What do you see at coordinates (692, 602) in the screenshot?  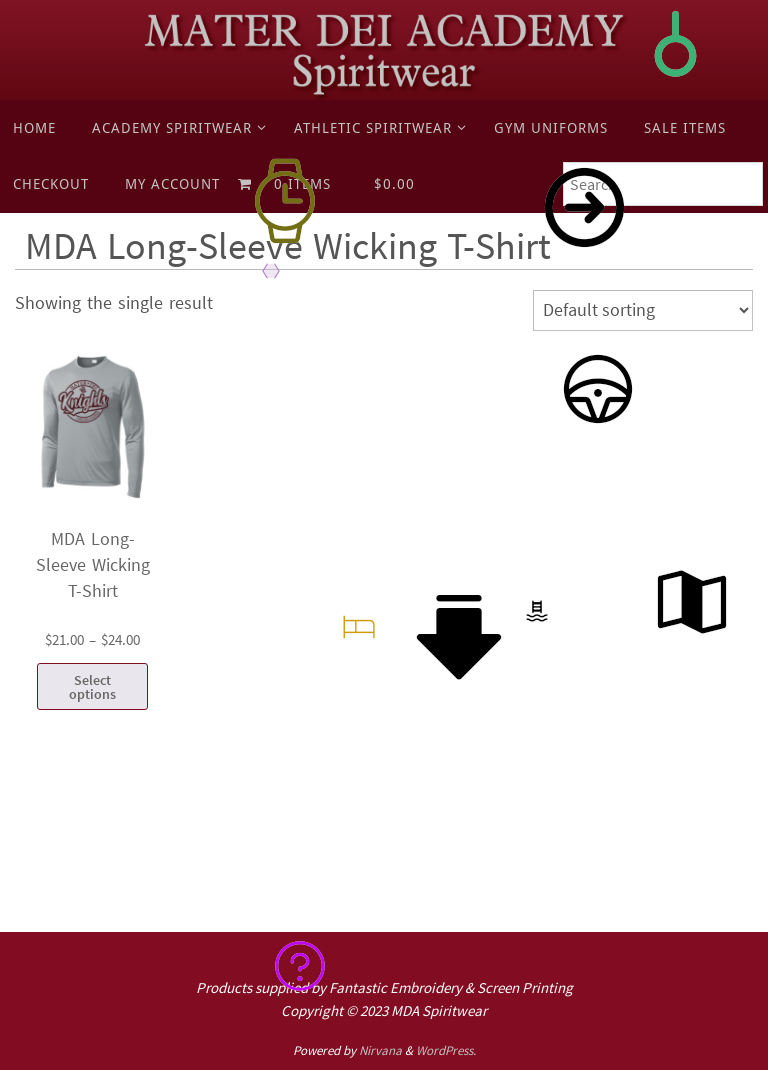 I see `open map view` at bounding box center [692, 602].